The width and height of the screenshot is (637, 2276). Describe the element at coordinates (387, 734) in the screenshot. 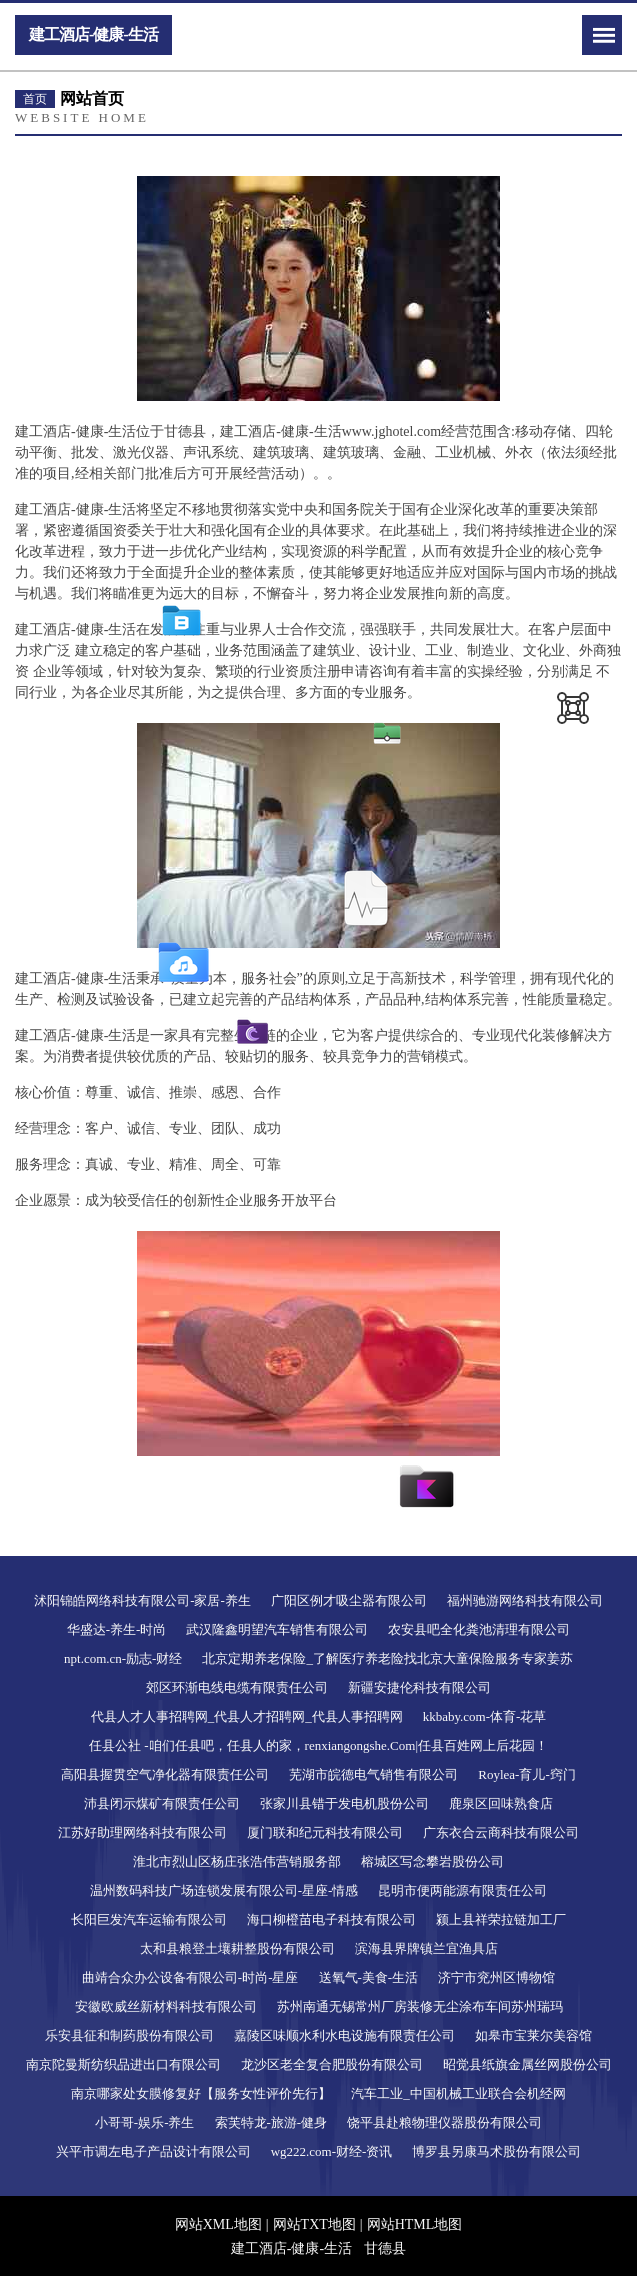

I see `folder containing Pokémon Safari Ball themed content` at that location.